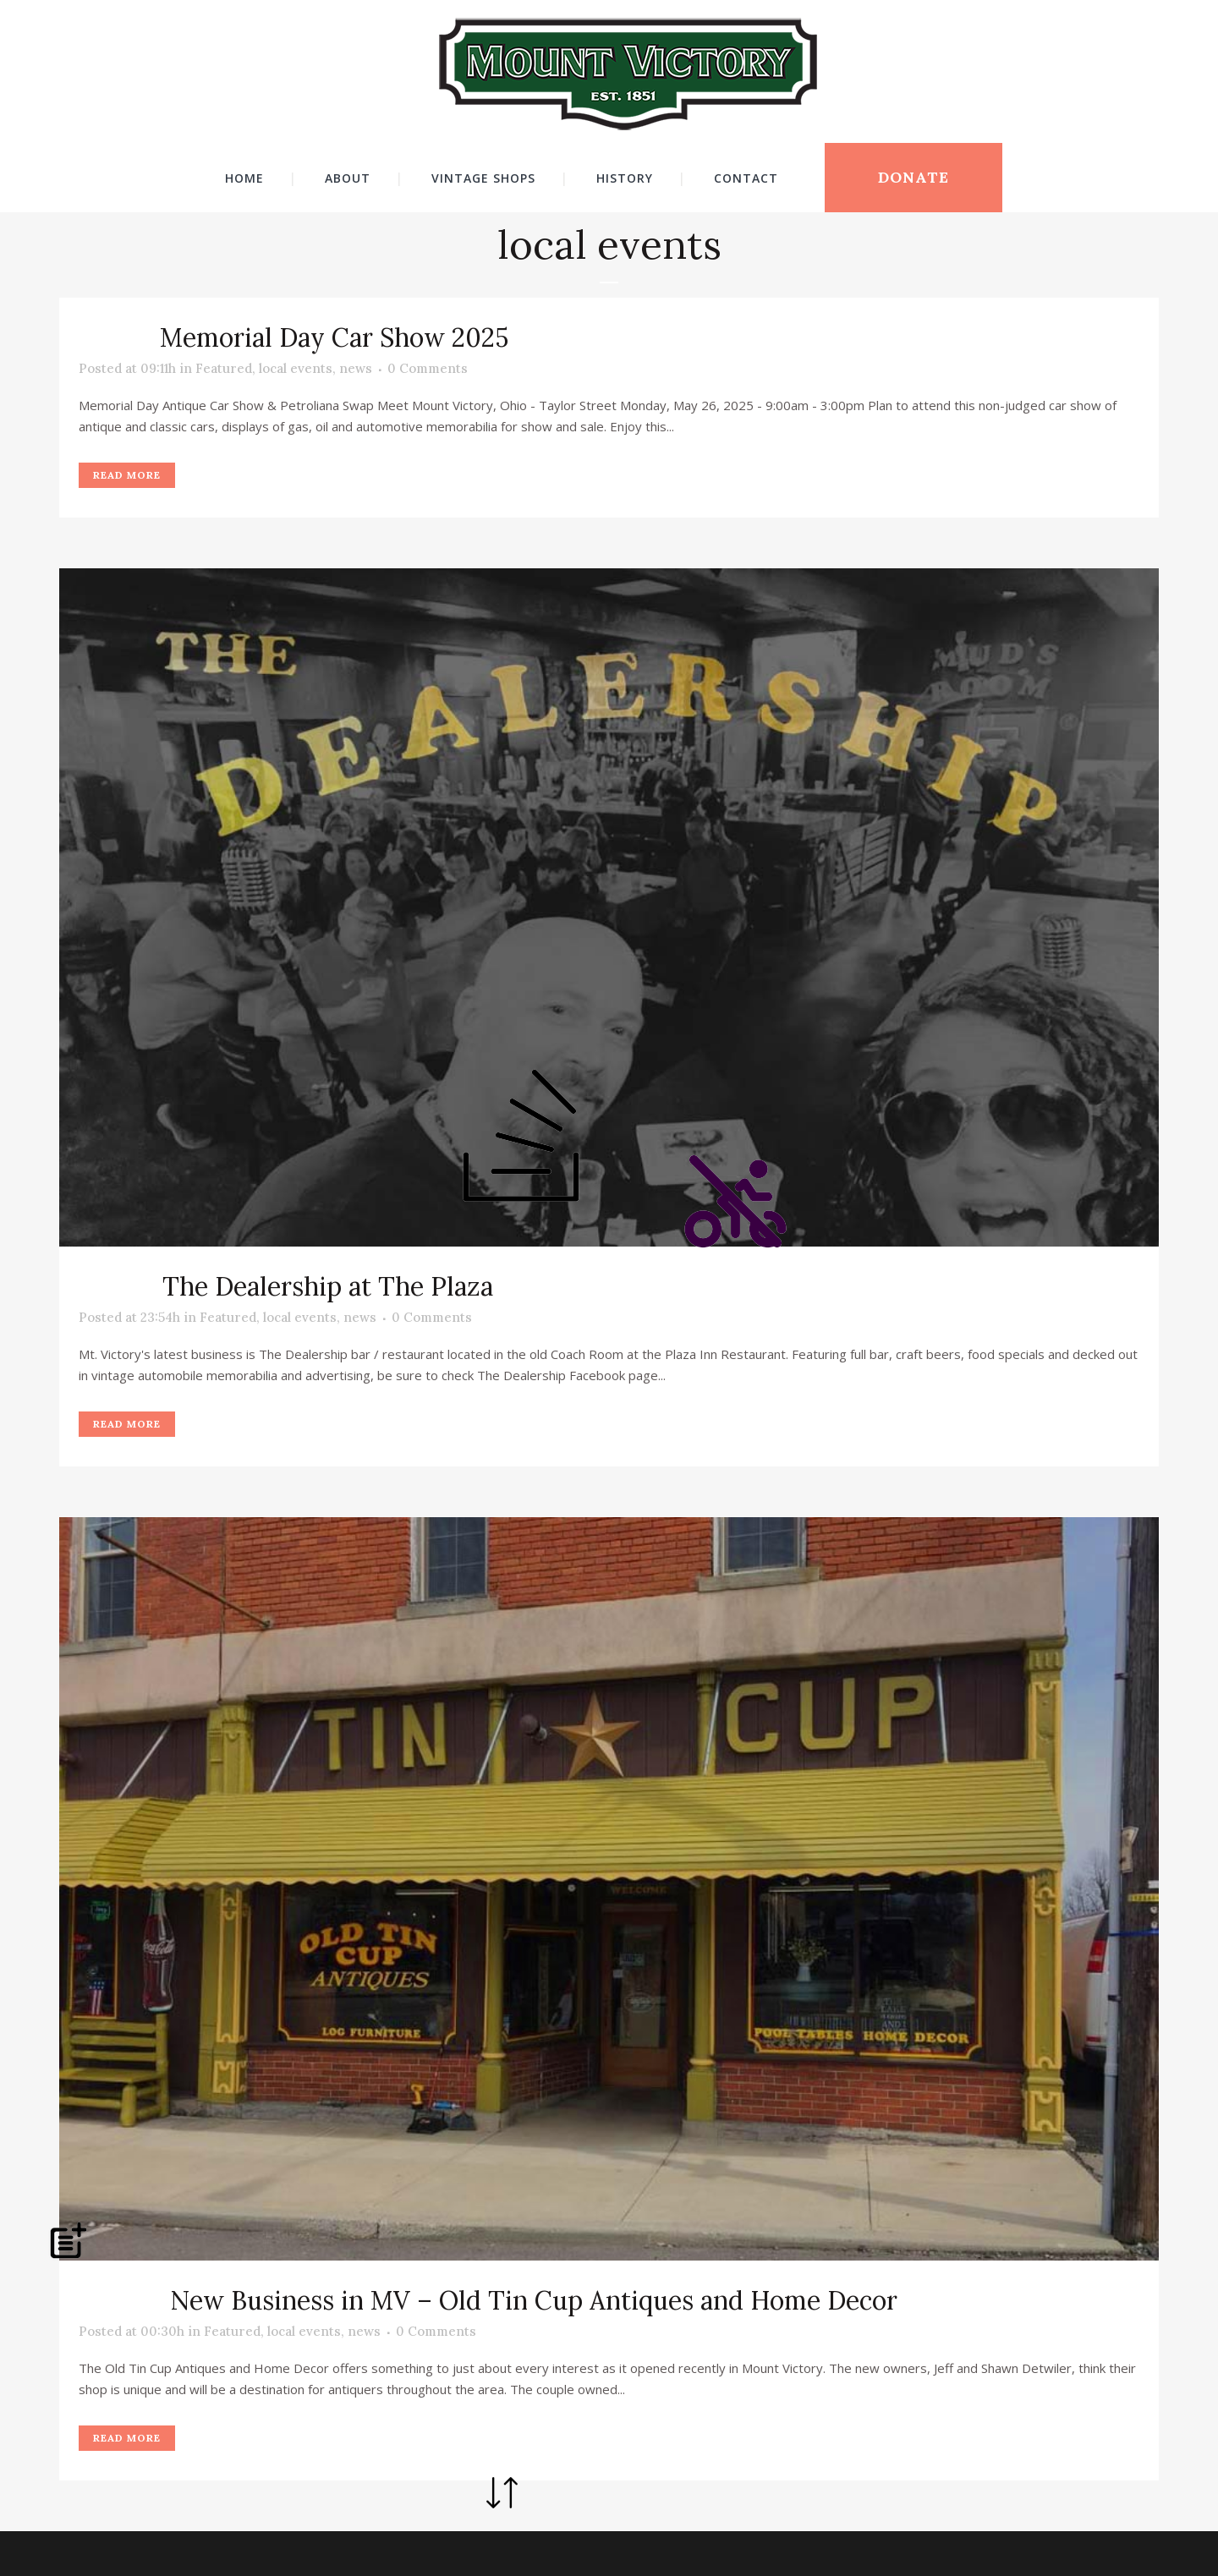 Image resolution: width=1218 pixels, height=2576 pixels. What do you see at coordinates (521, 1138) in the screenshot?
I see `visit stack overflow for developer help` at bounding box center [521, 1138].